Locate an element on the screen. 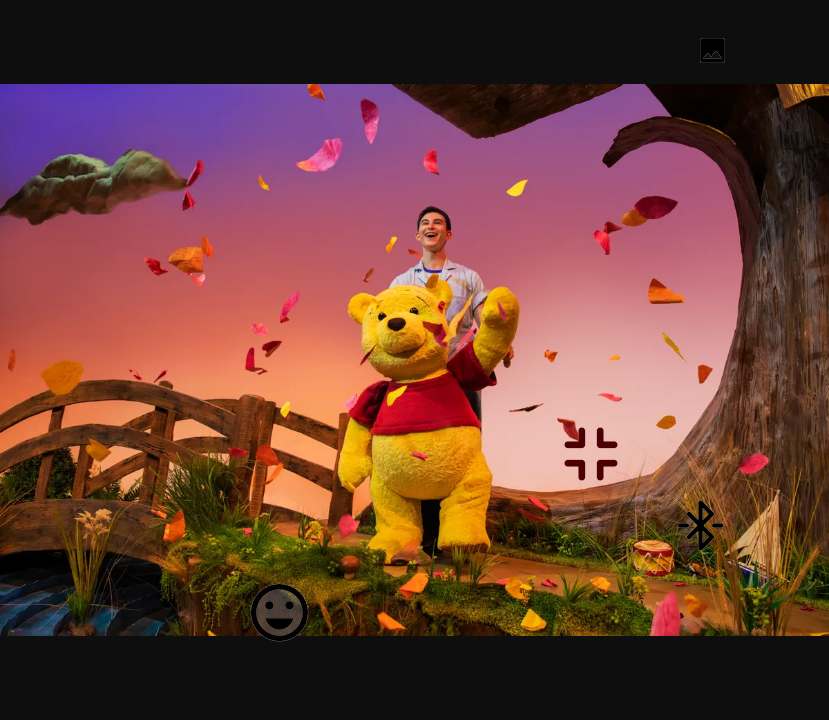 Image resolution: width=829 pixels, height=720 pixels. add an emoji or reaction is located at coordinates (279, 612).